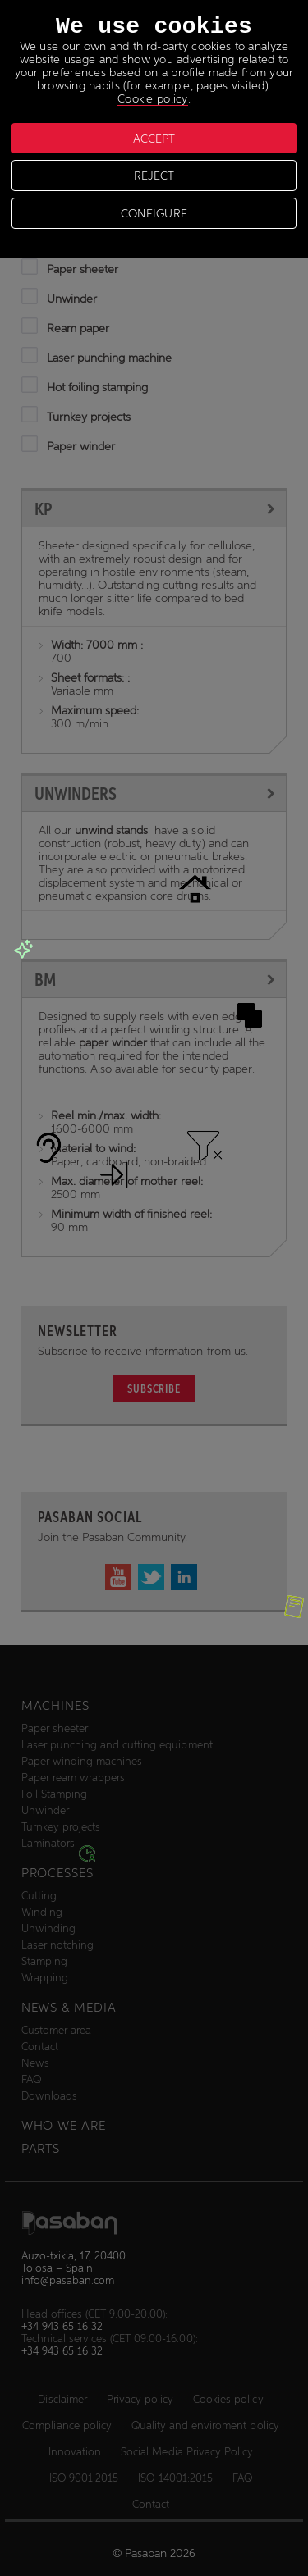  I want to click on view user's time or schedule, so click(87, 1853).